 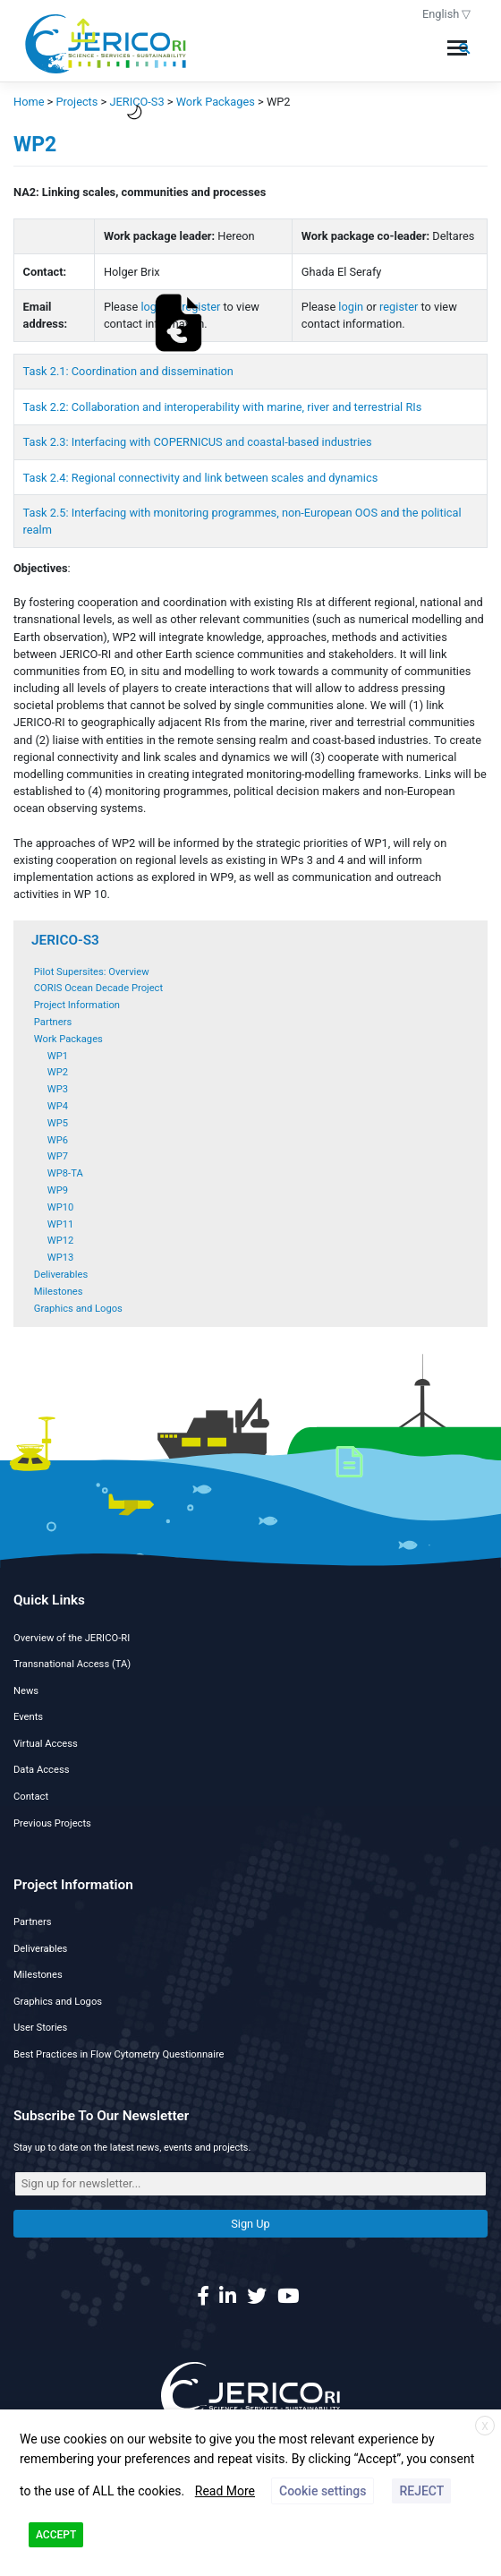 What do you see at coordinates (178, 322) in the screenshot?
I see `view euro currency document` at bounding box center [178, 322].